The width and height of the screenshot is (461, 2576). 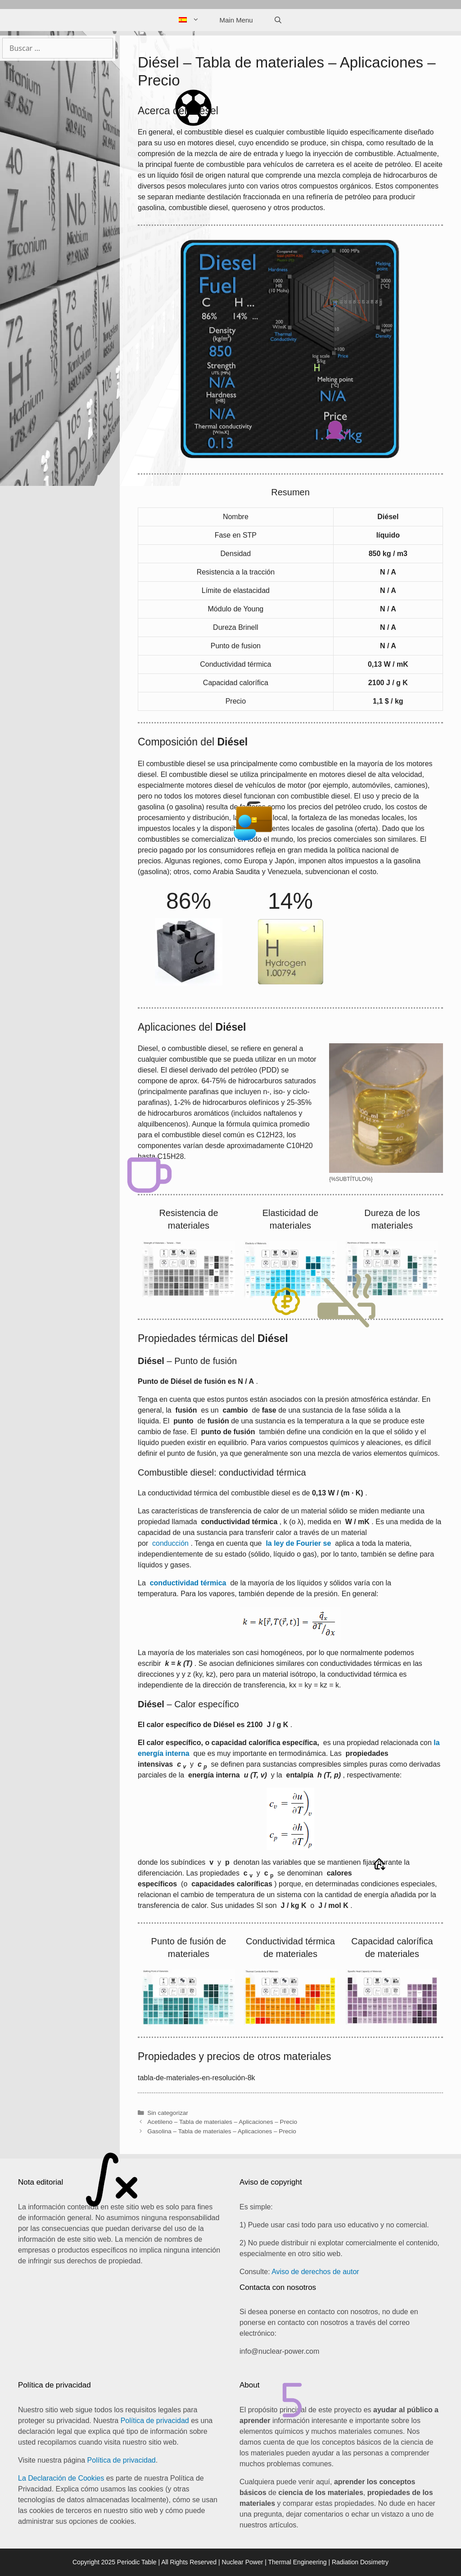 What do you see at coordinates (346, 1302) in the screenshot?
I see `no smoking area indicator` at bounding box center [346, 1302].